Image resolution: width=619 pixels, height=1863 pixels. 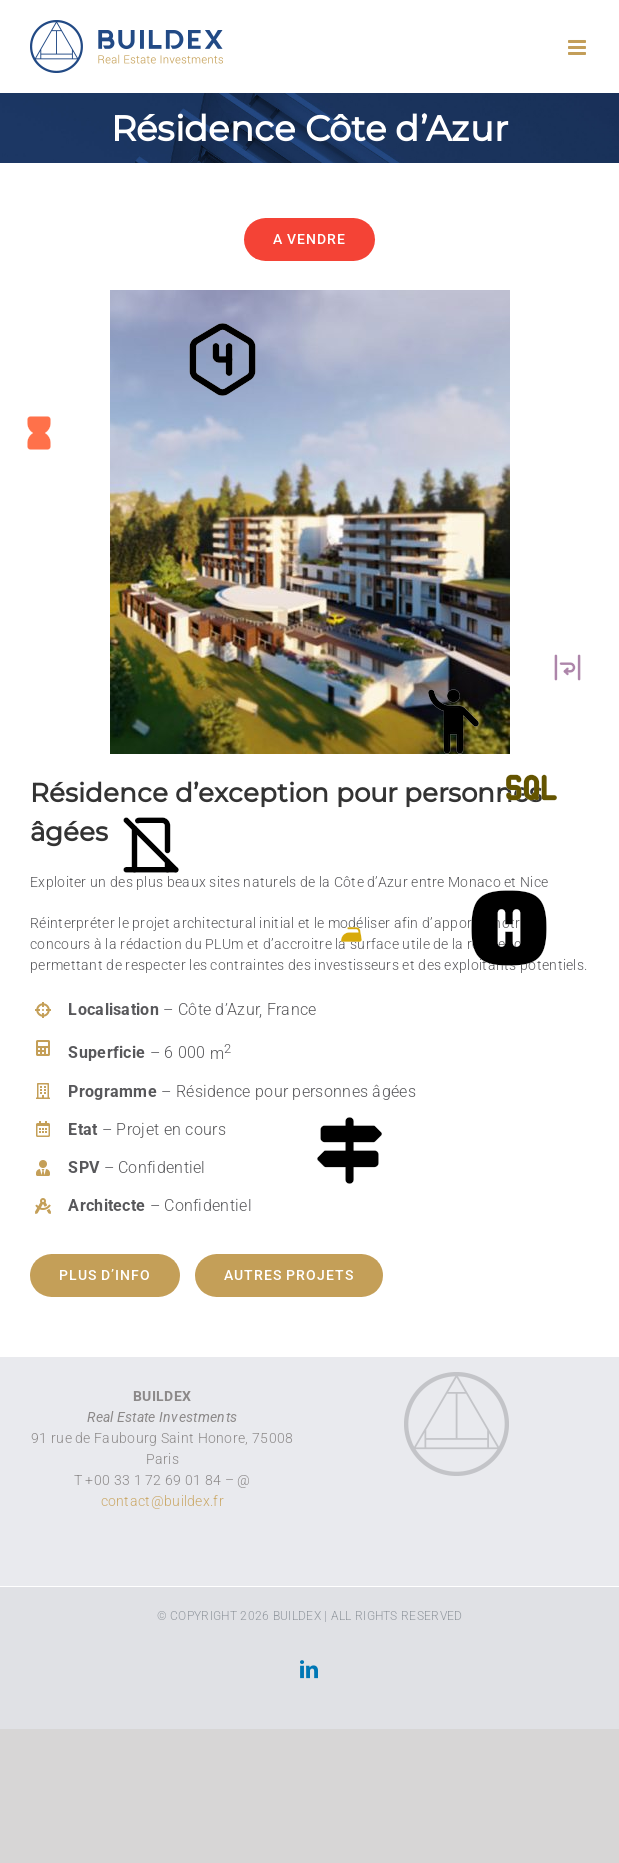 What do you see at coordinates (351, 934) in the screenshot?
I see `ironing or garment care instructions` at bounding box center [351, 934].